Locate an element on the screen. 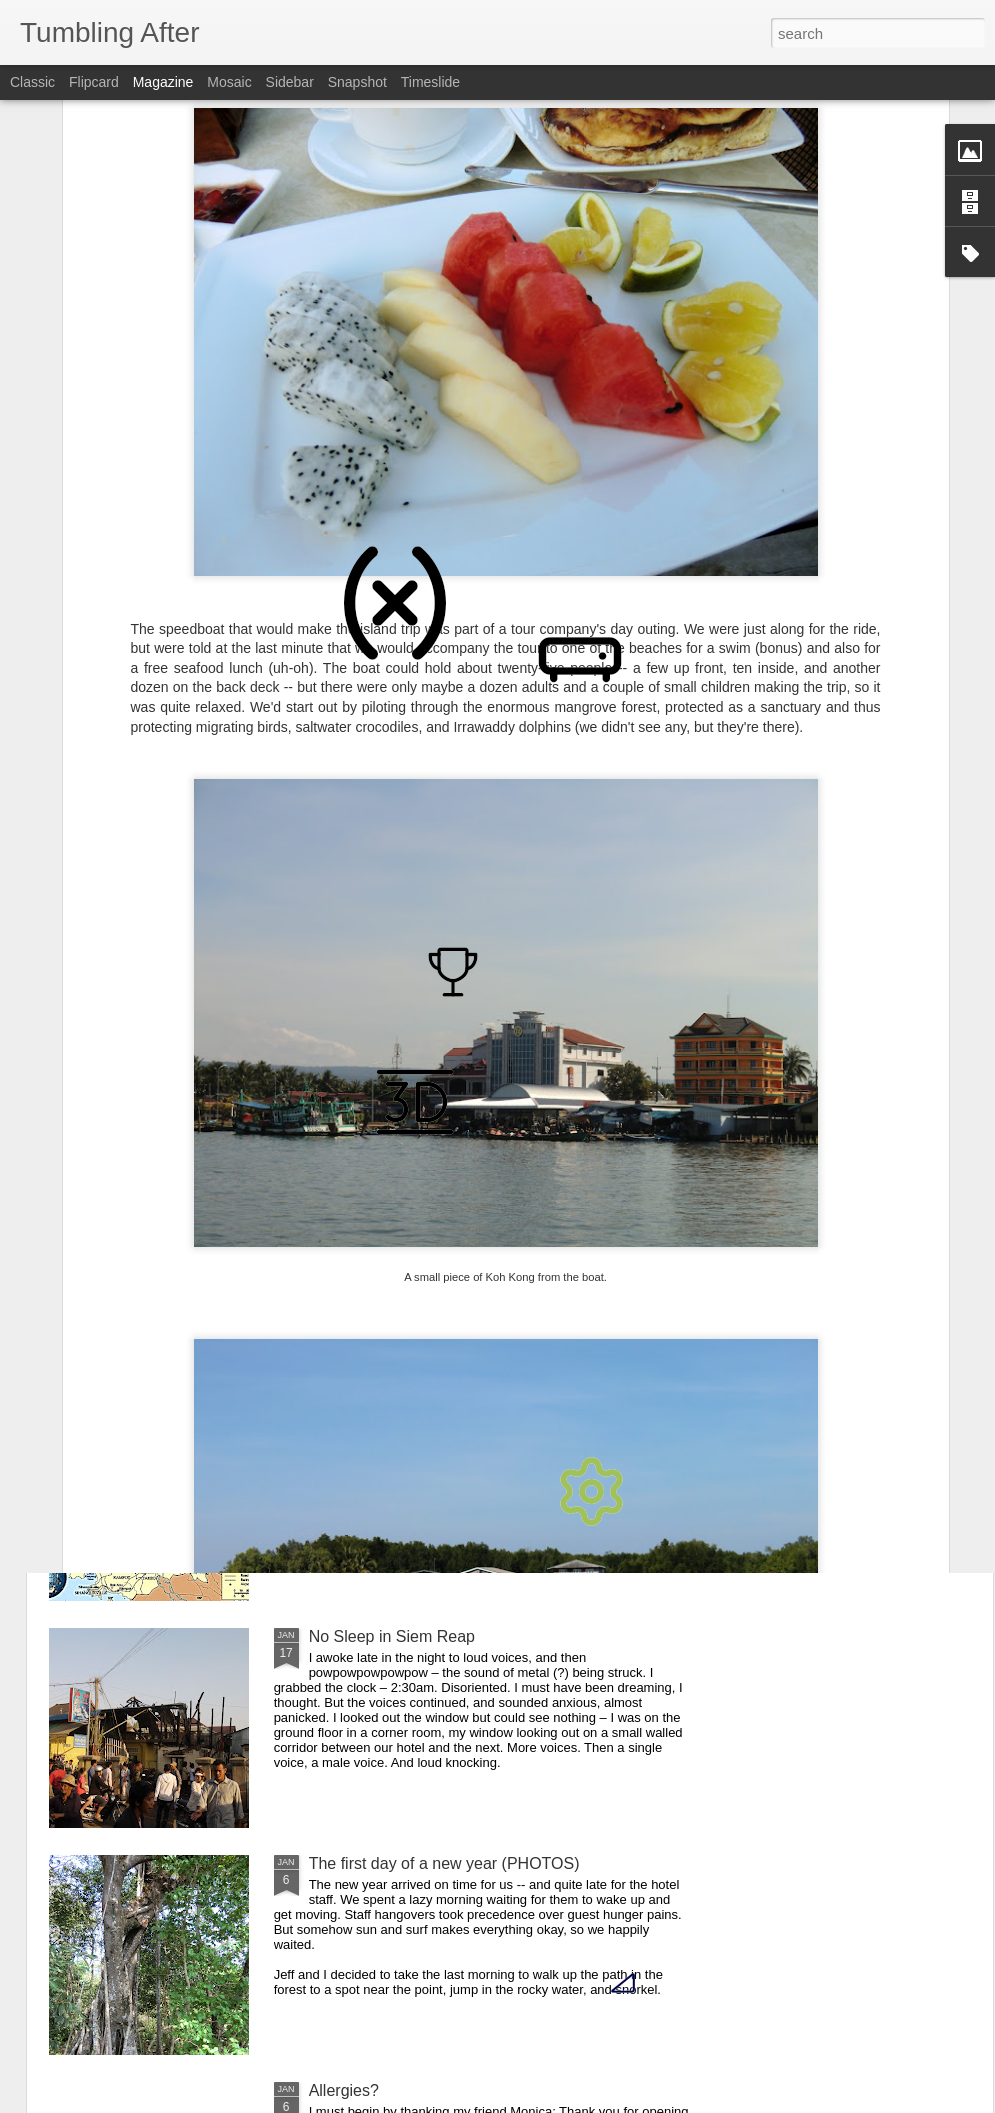 This screenshot has width=995, height=2113. open settings menu is located at coordinates (591, 1491).